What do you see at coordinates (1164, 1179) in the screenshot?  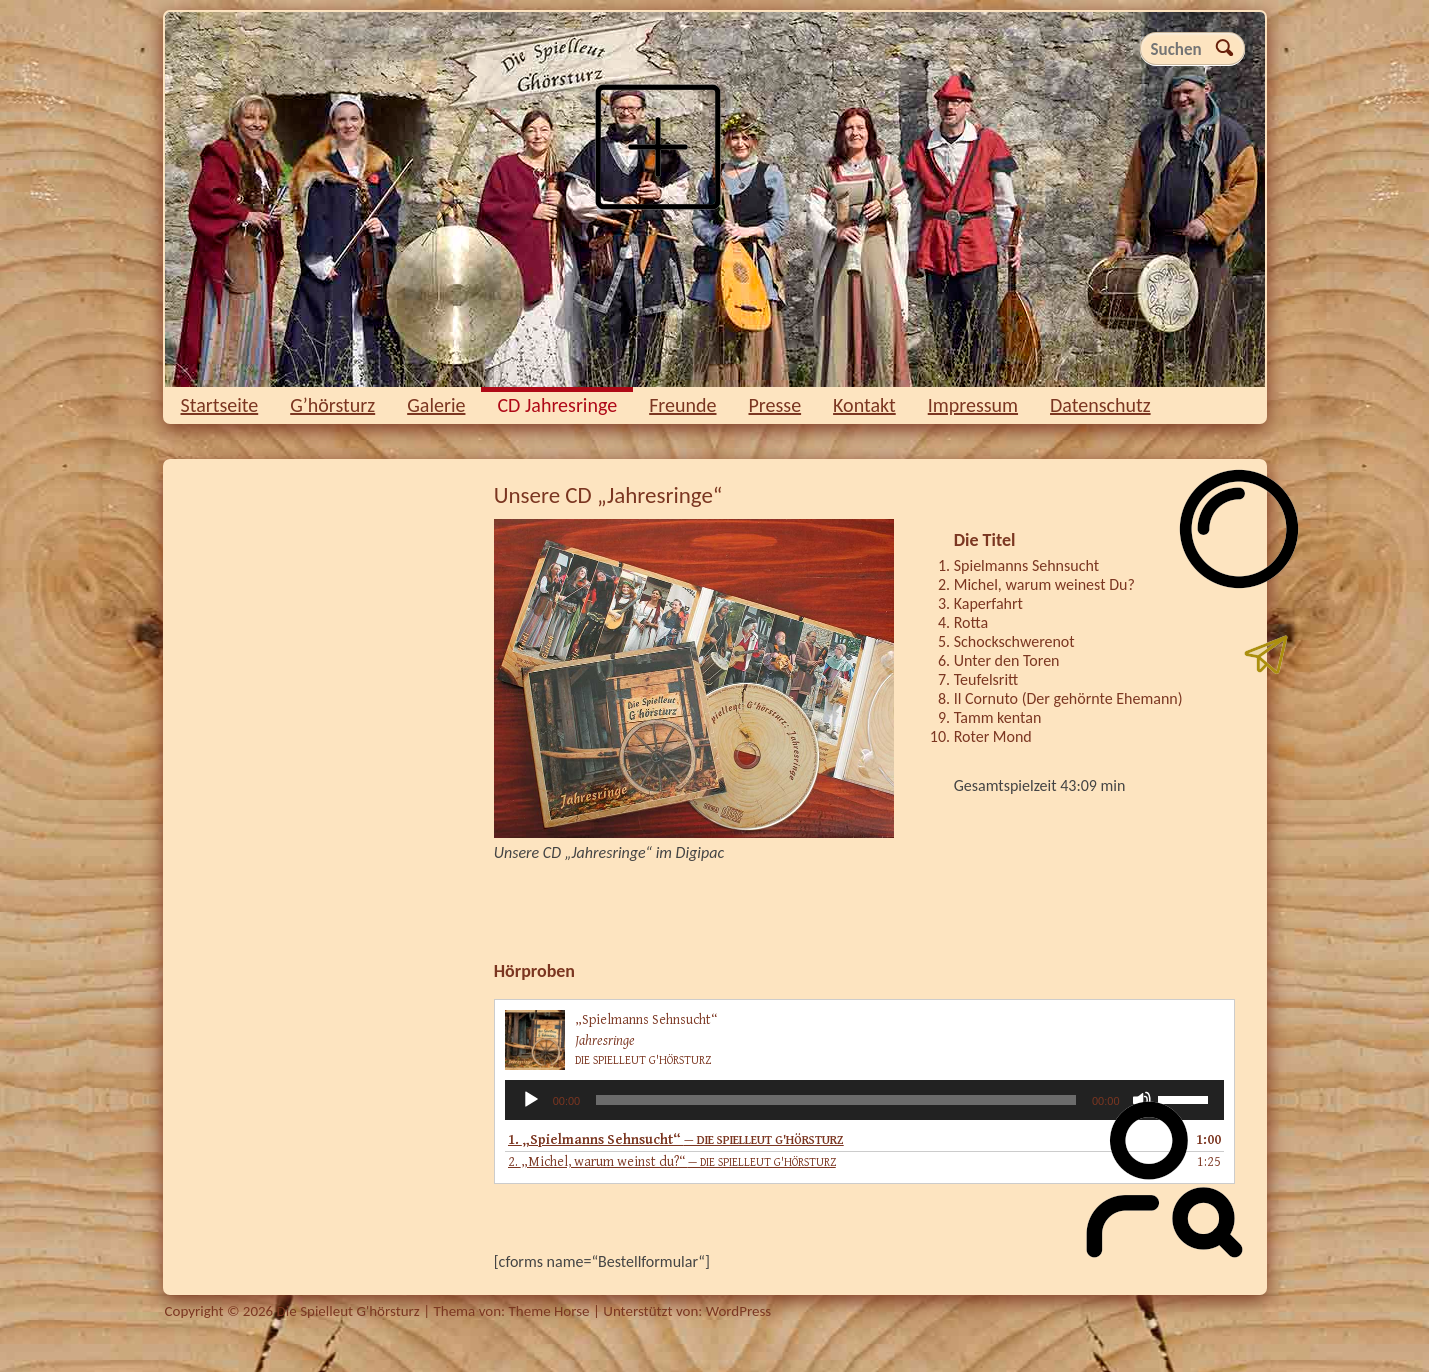 I see `search for a user or contact` at bounding box center [1164, 1179].